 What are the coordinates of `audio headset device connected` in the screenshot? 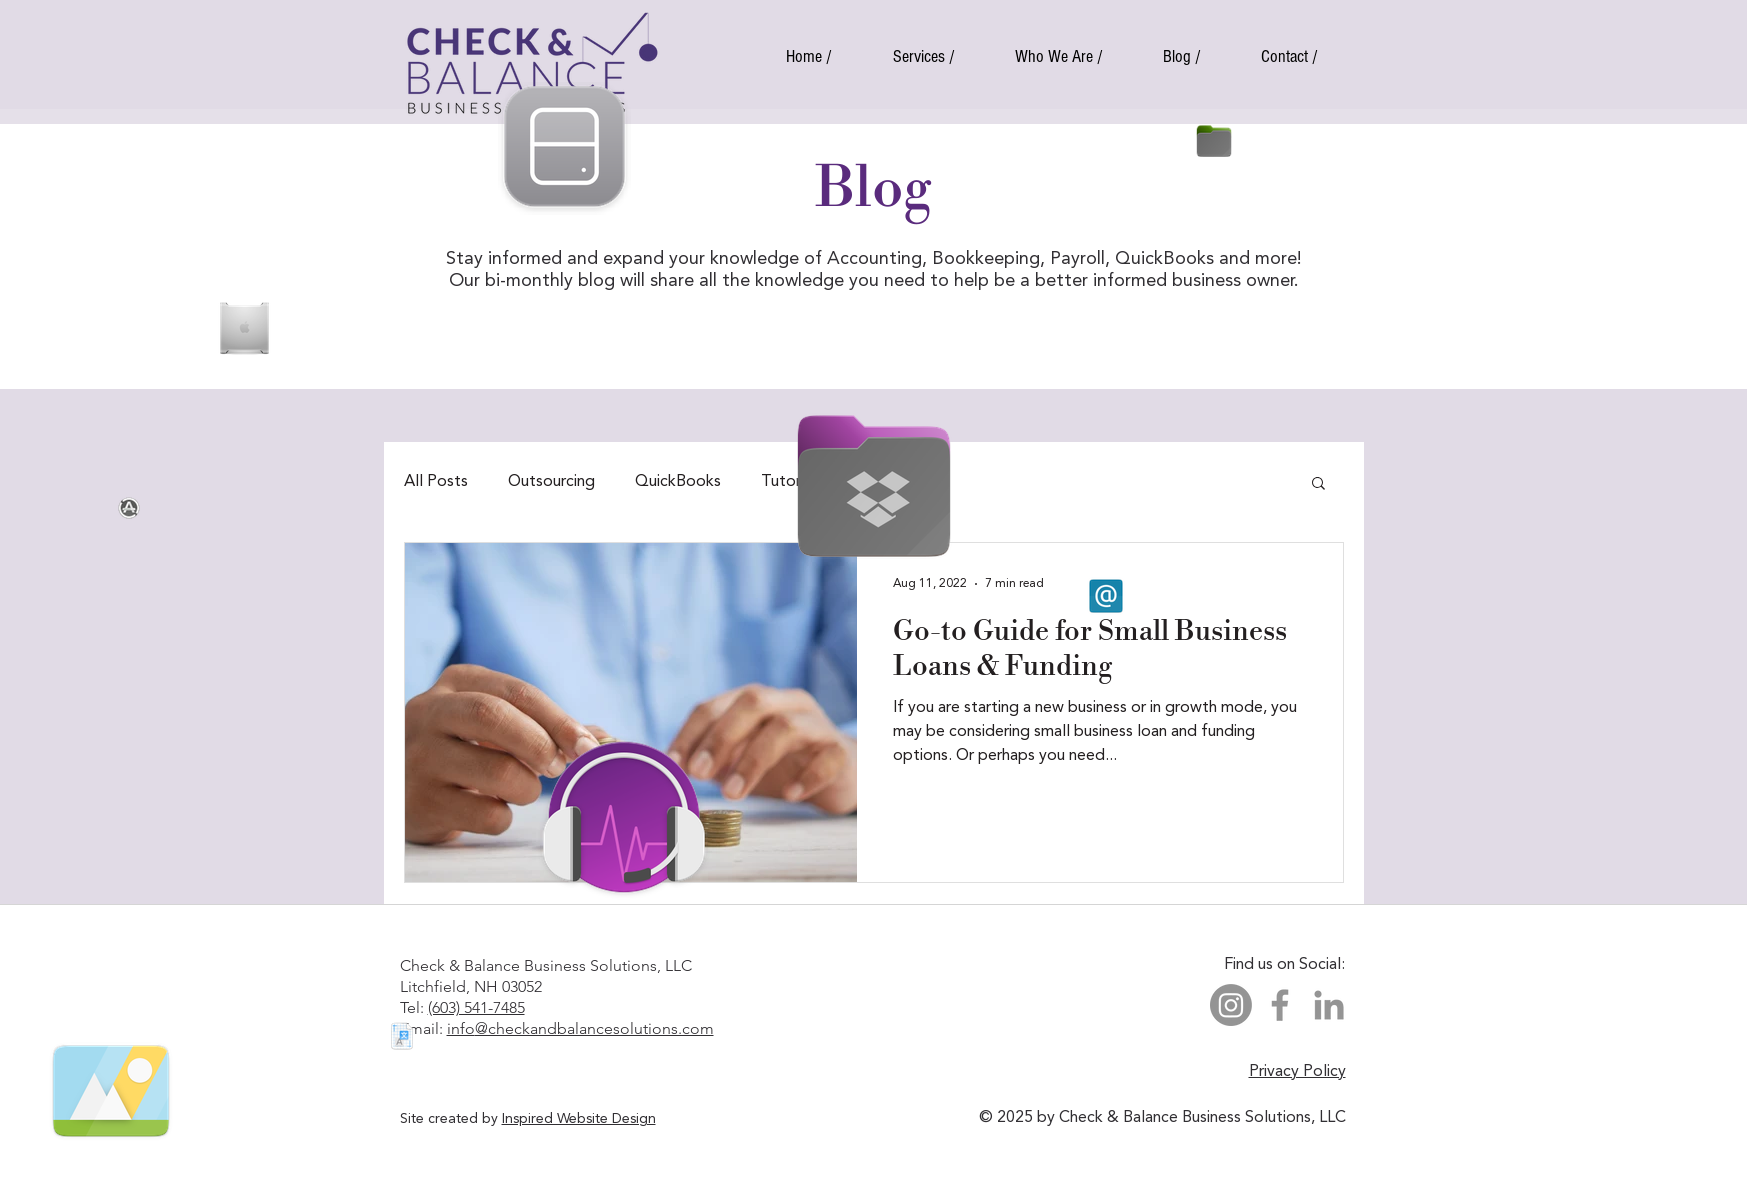 It's located at (624, 817).